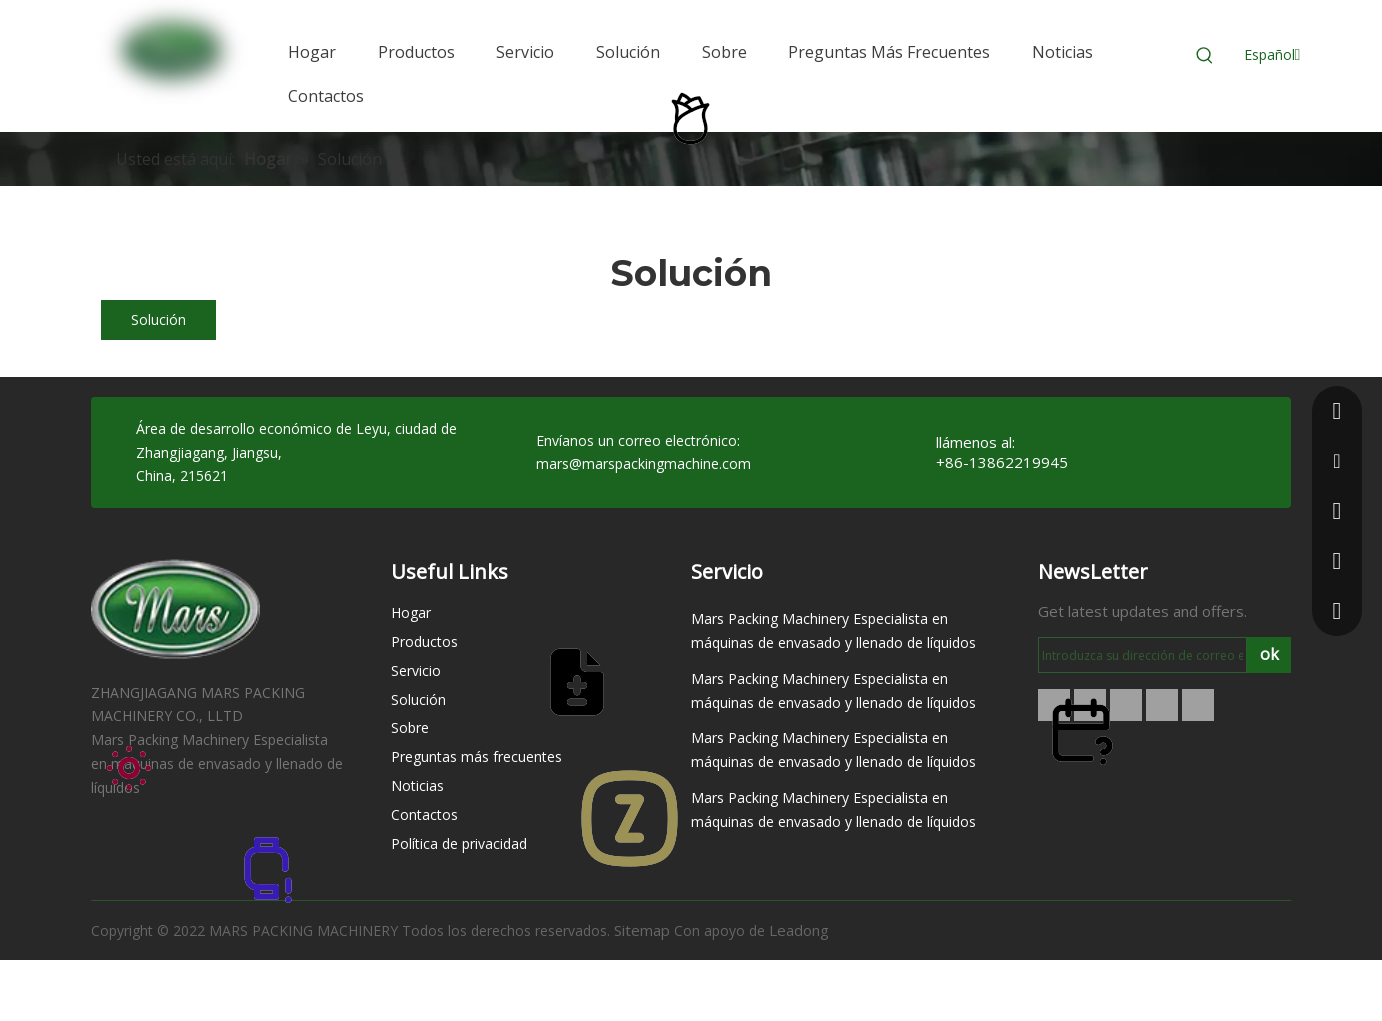 Image resolution: width=1382 pixels, height=1021 pixels. I want to click on add to favorites or wishlist, so click(690, 118).